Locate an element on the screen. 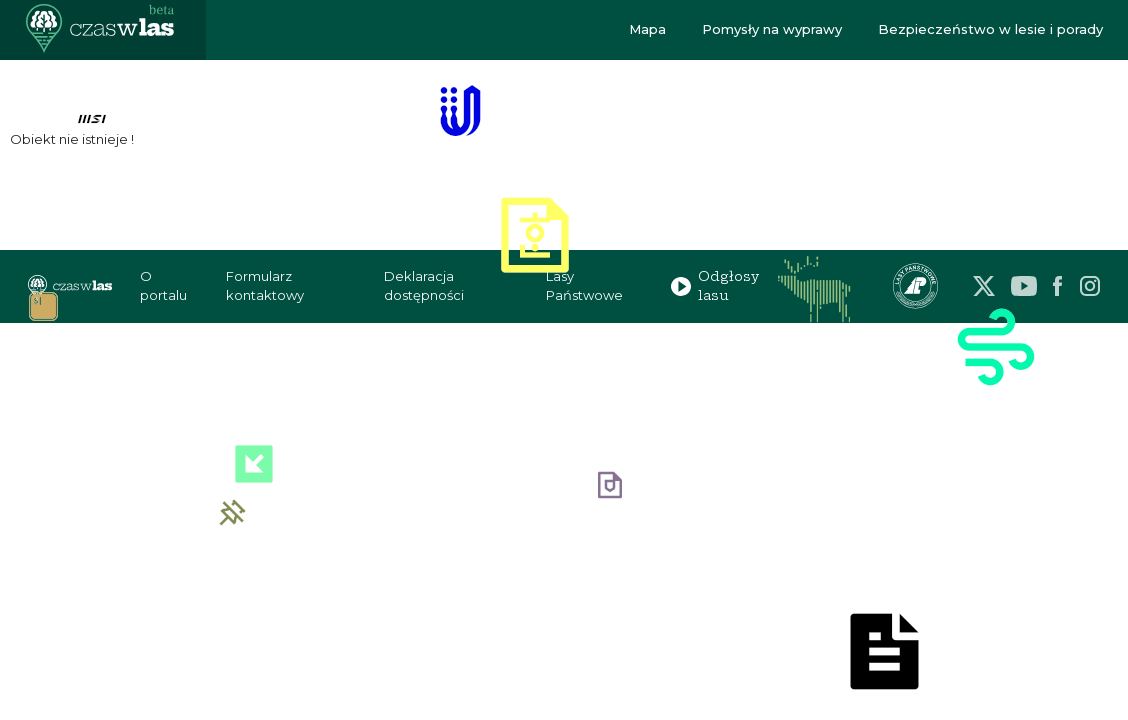 The image size is (1128, 720). view document details is located at coordinates (884, 651).